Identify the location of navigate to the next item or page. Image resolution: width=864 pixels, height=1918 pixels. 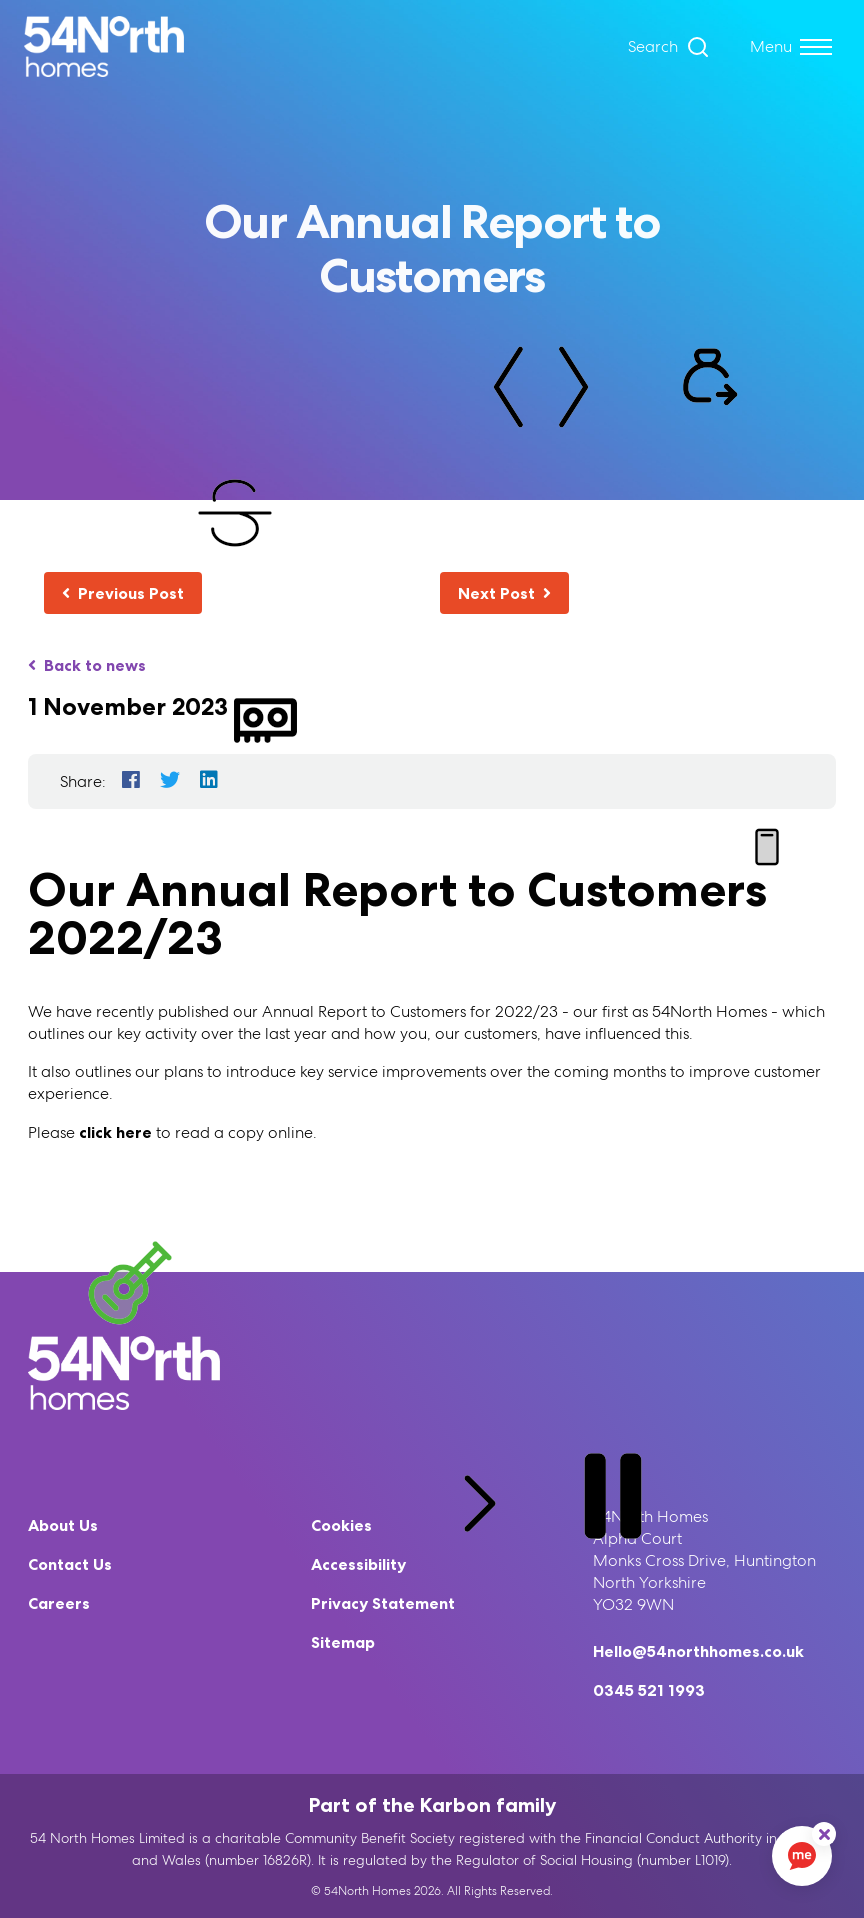
(478, 1503).